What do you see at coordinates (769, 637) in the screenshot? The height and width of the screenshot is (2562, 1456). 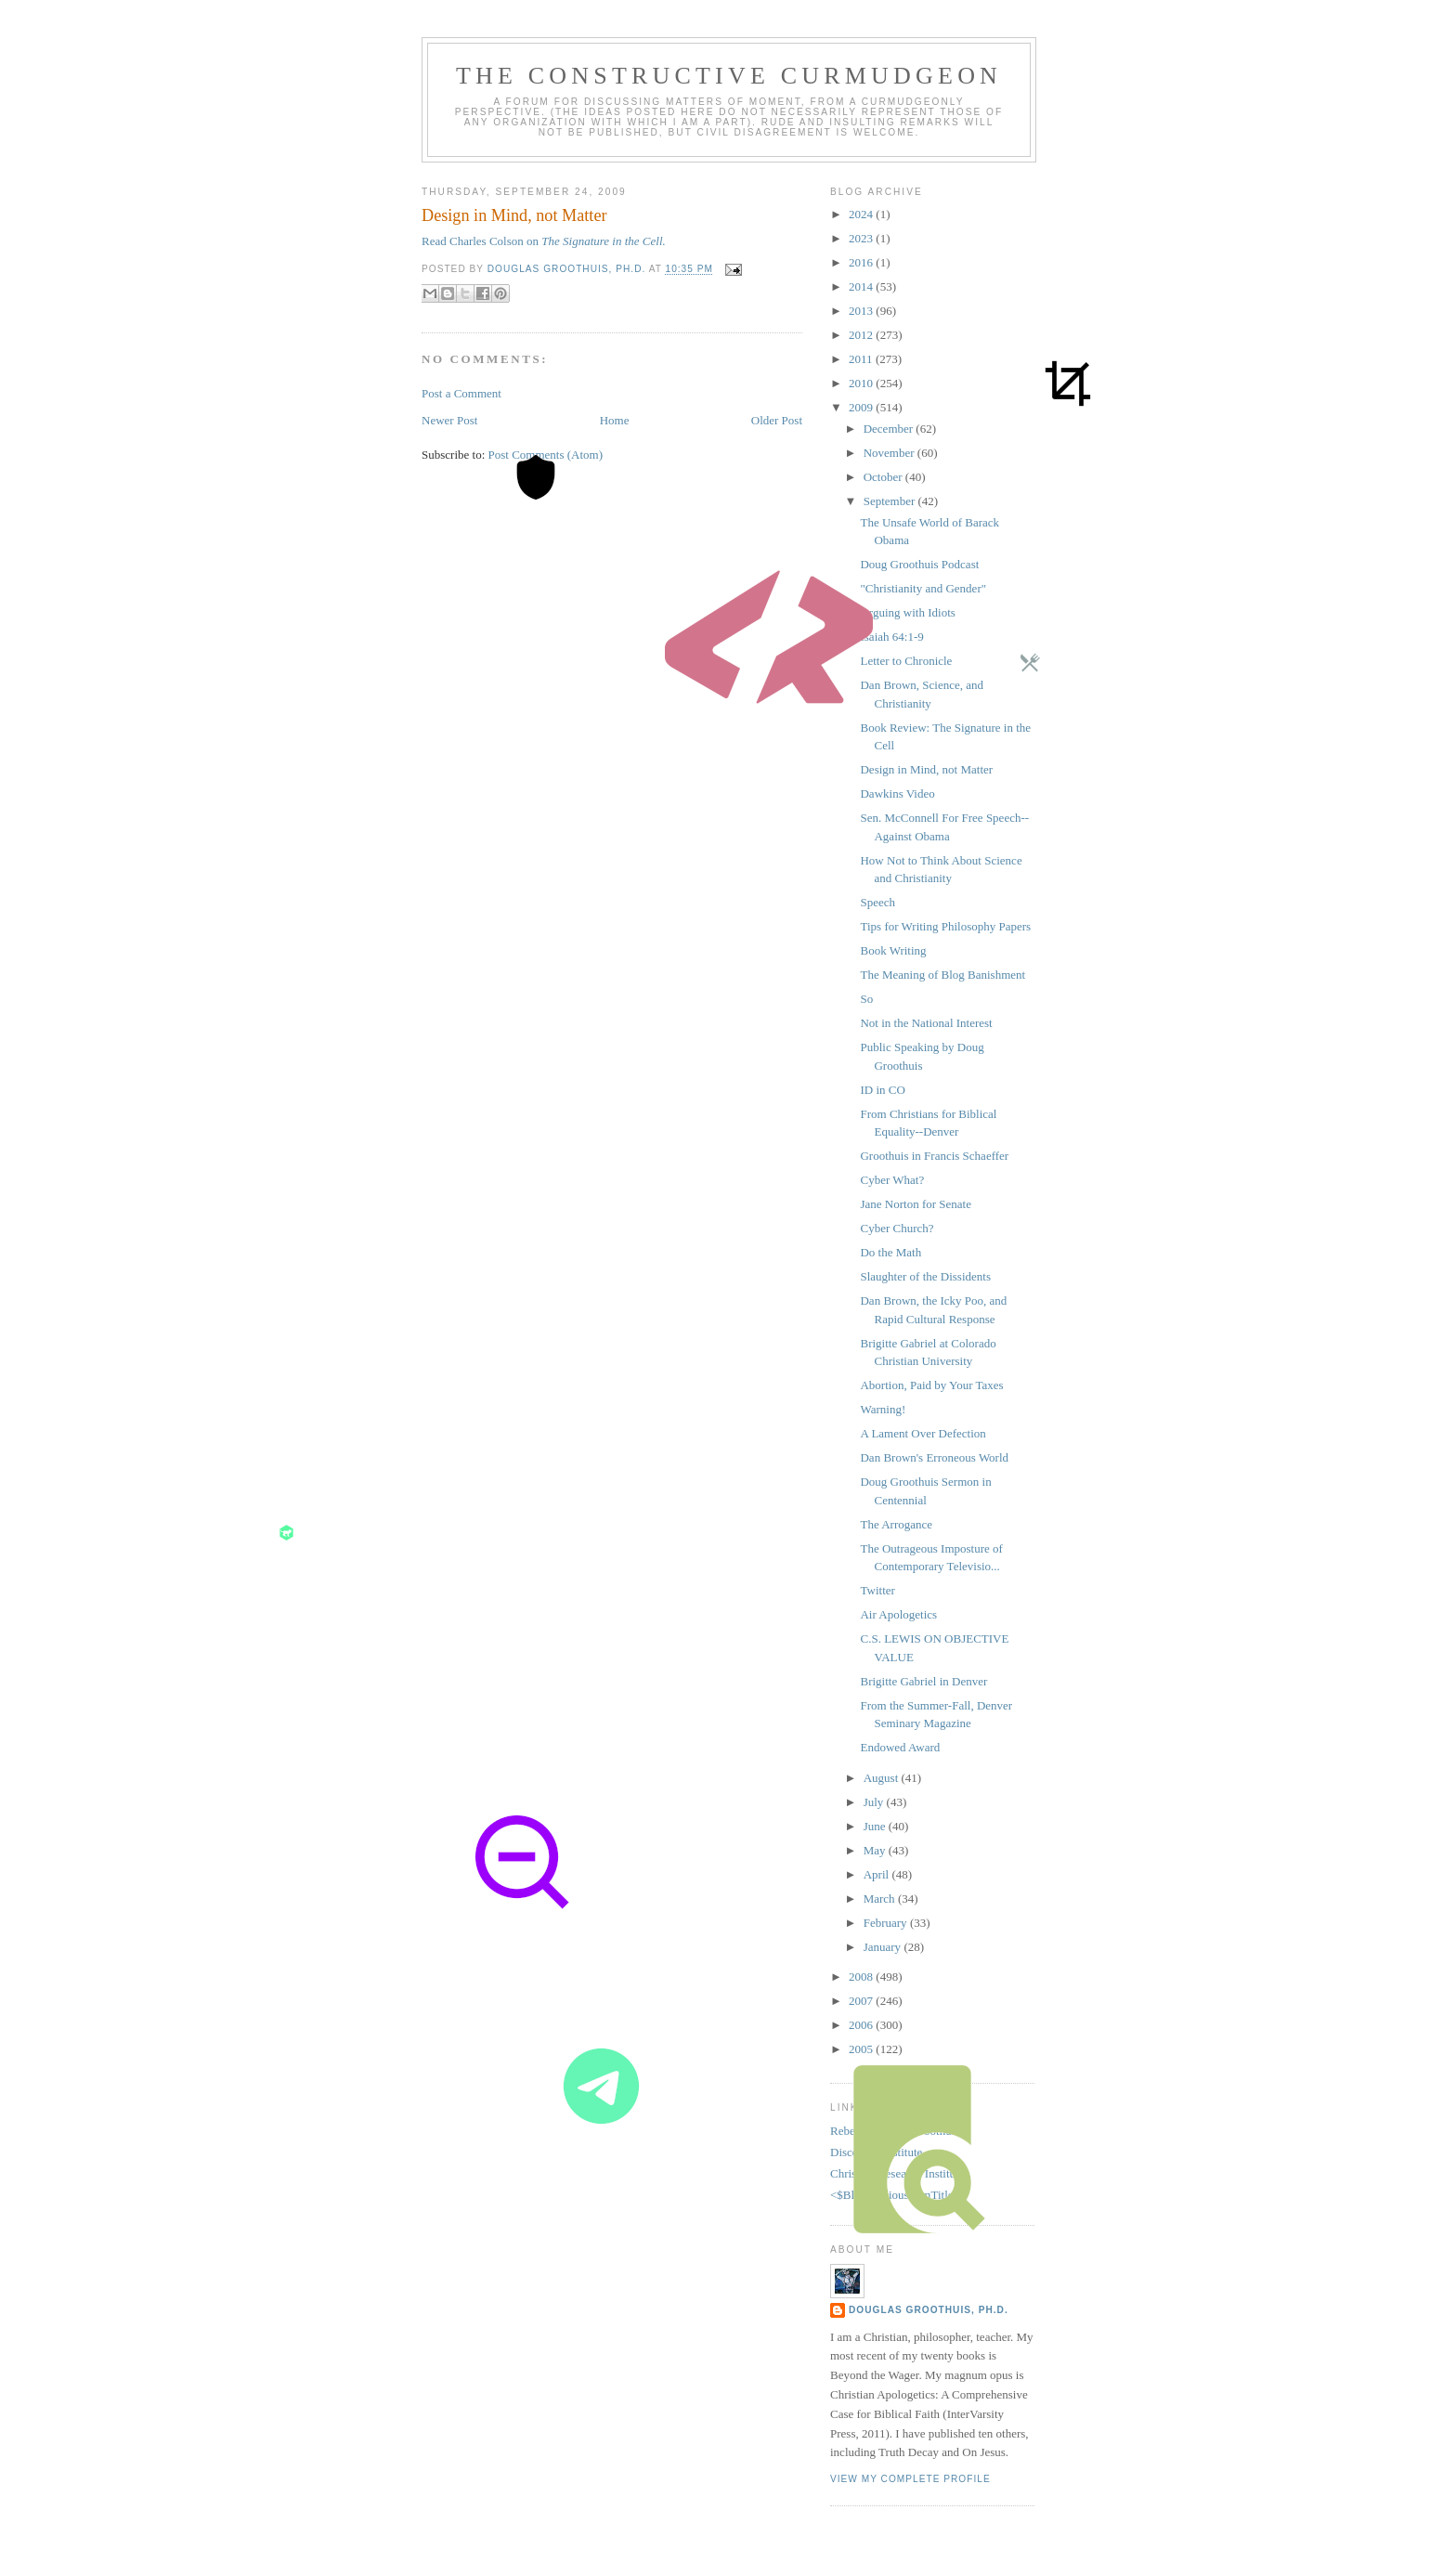 I see `visit codersrank profile or website` at bounding box center [769, 637].